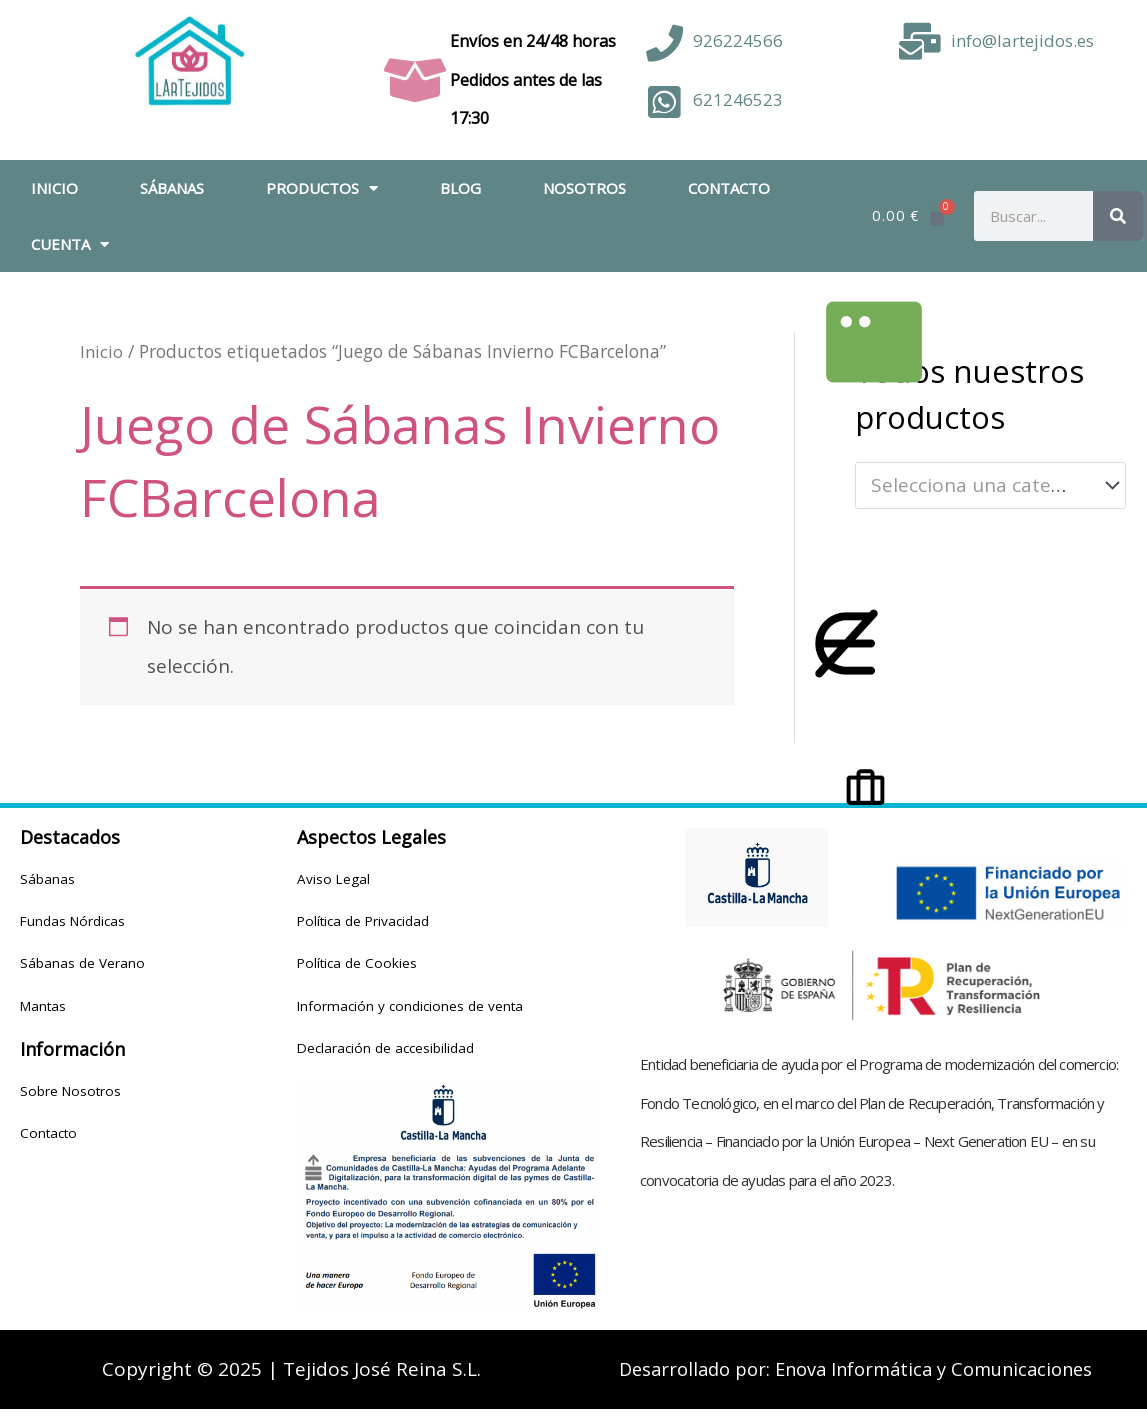 The height and width of the screenshot is (1417, 1147). Describe the element at coordinates (865, 789) in the screenshot. I see `access travel or trip planning features` at that location.